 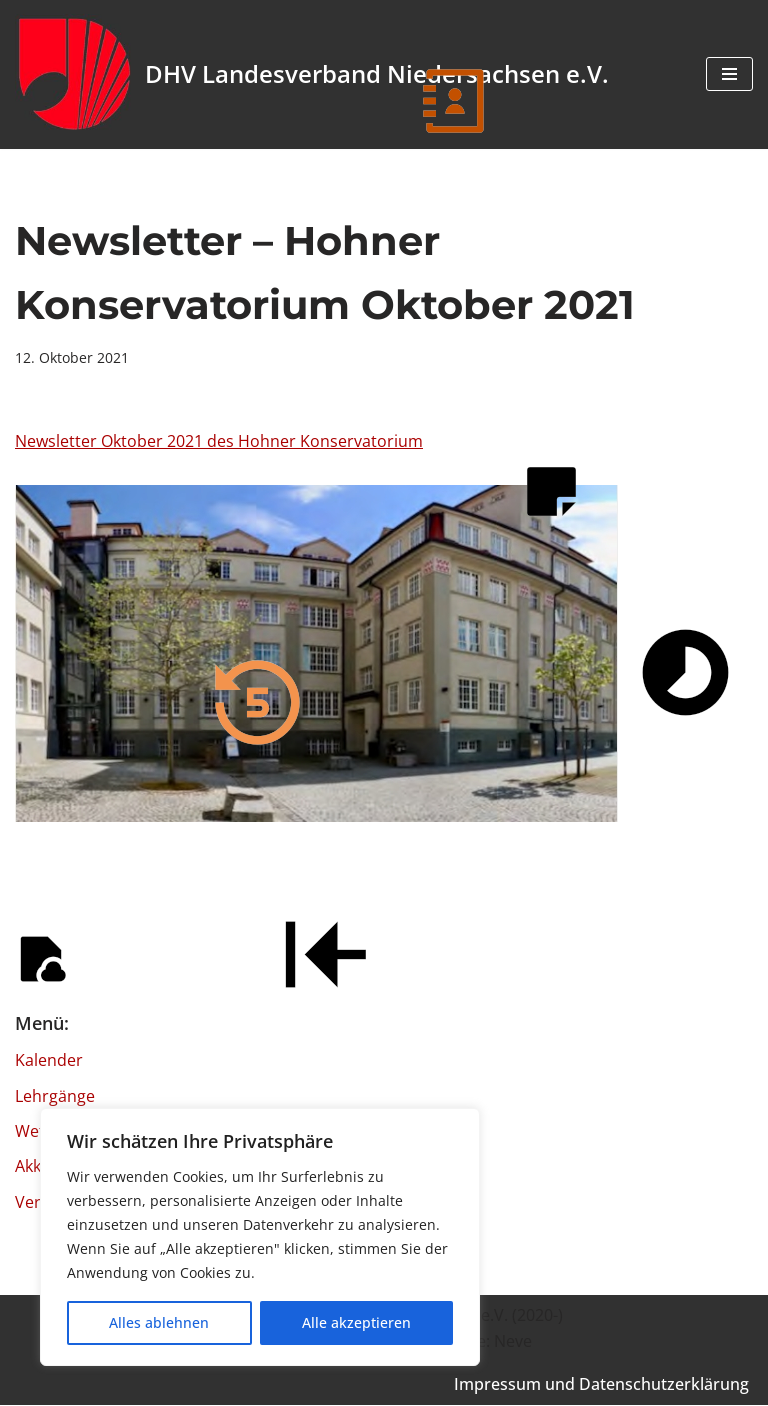 What do you see at coordinates (41, 959) in the screenshot?
I see `access cloud-synced documents` at bounding box center [41, 959].